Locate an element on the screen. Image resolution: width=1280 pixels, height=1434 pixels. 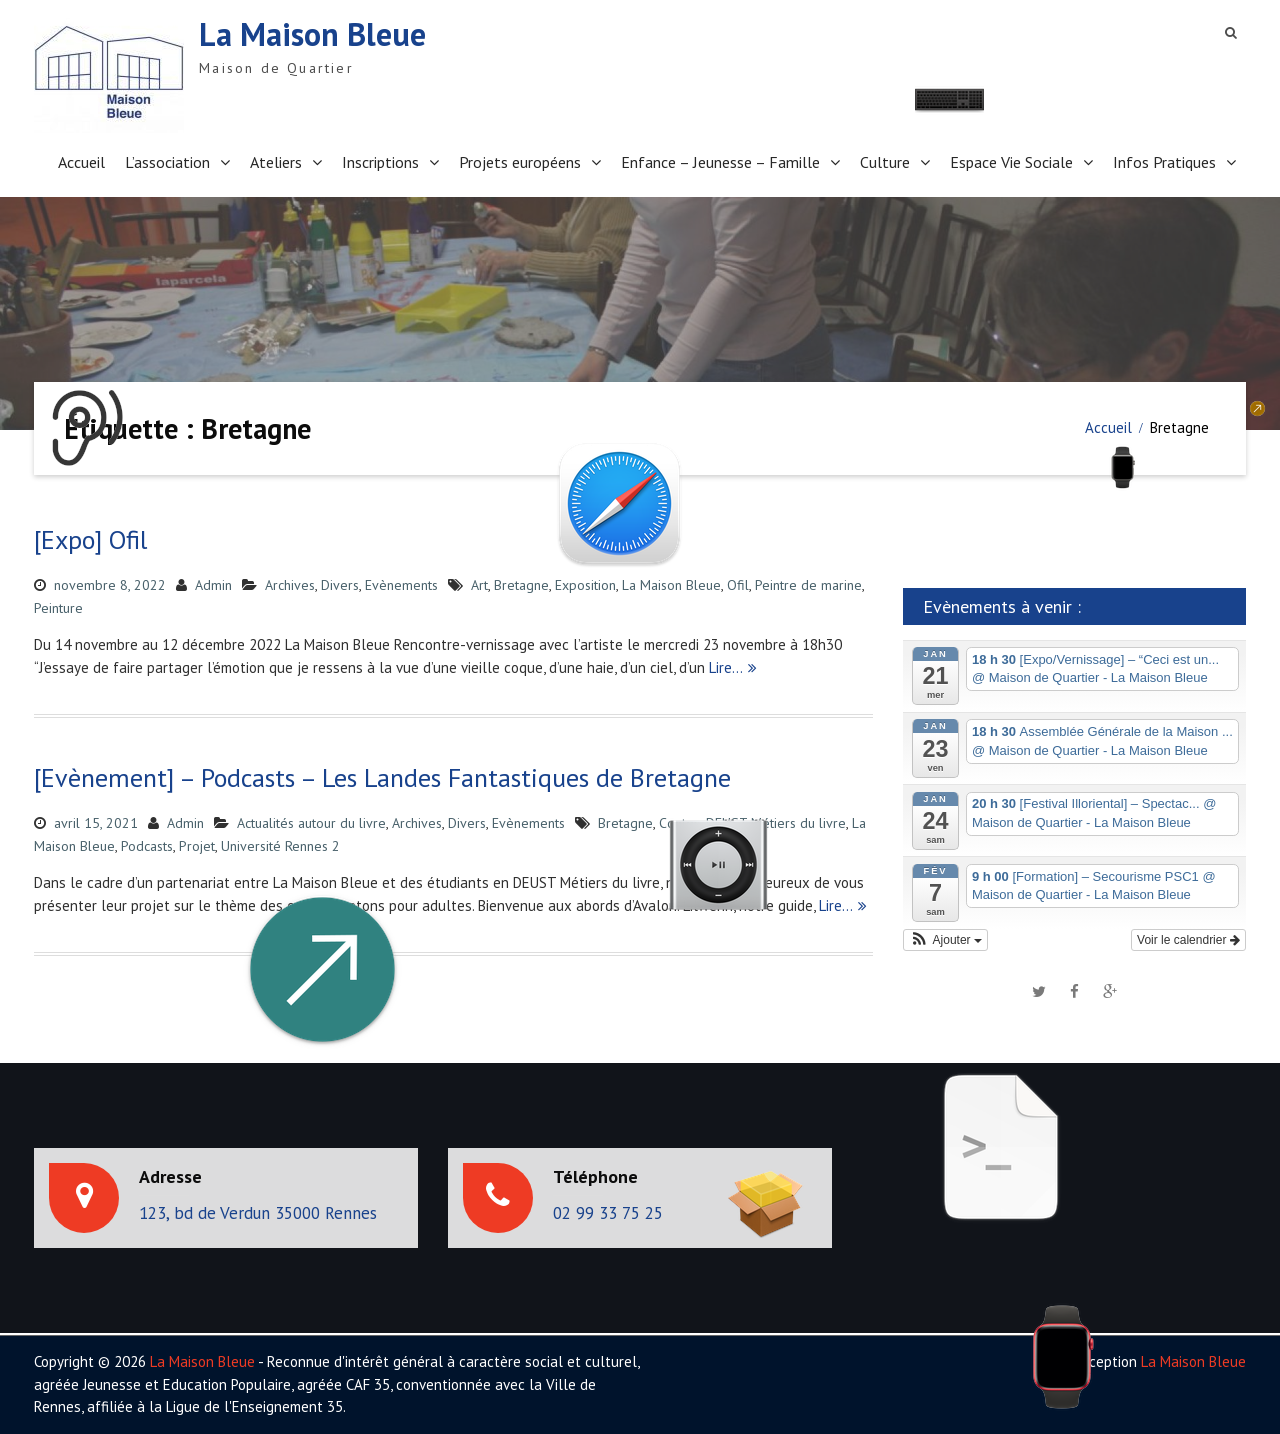
access hearing accessibility settings is located at coordinates (85, 428).